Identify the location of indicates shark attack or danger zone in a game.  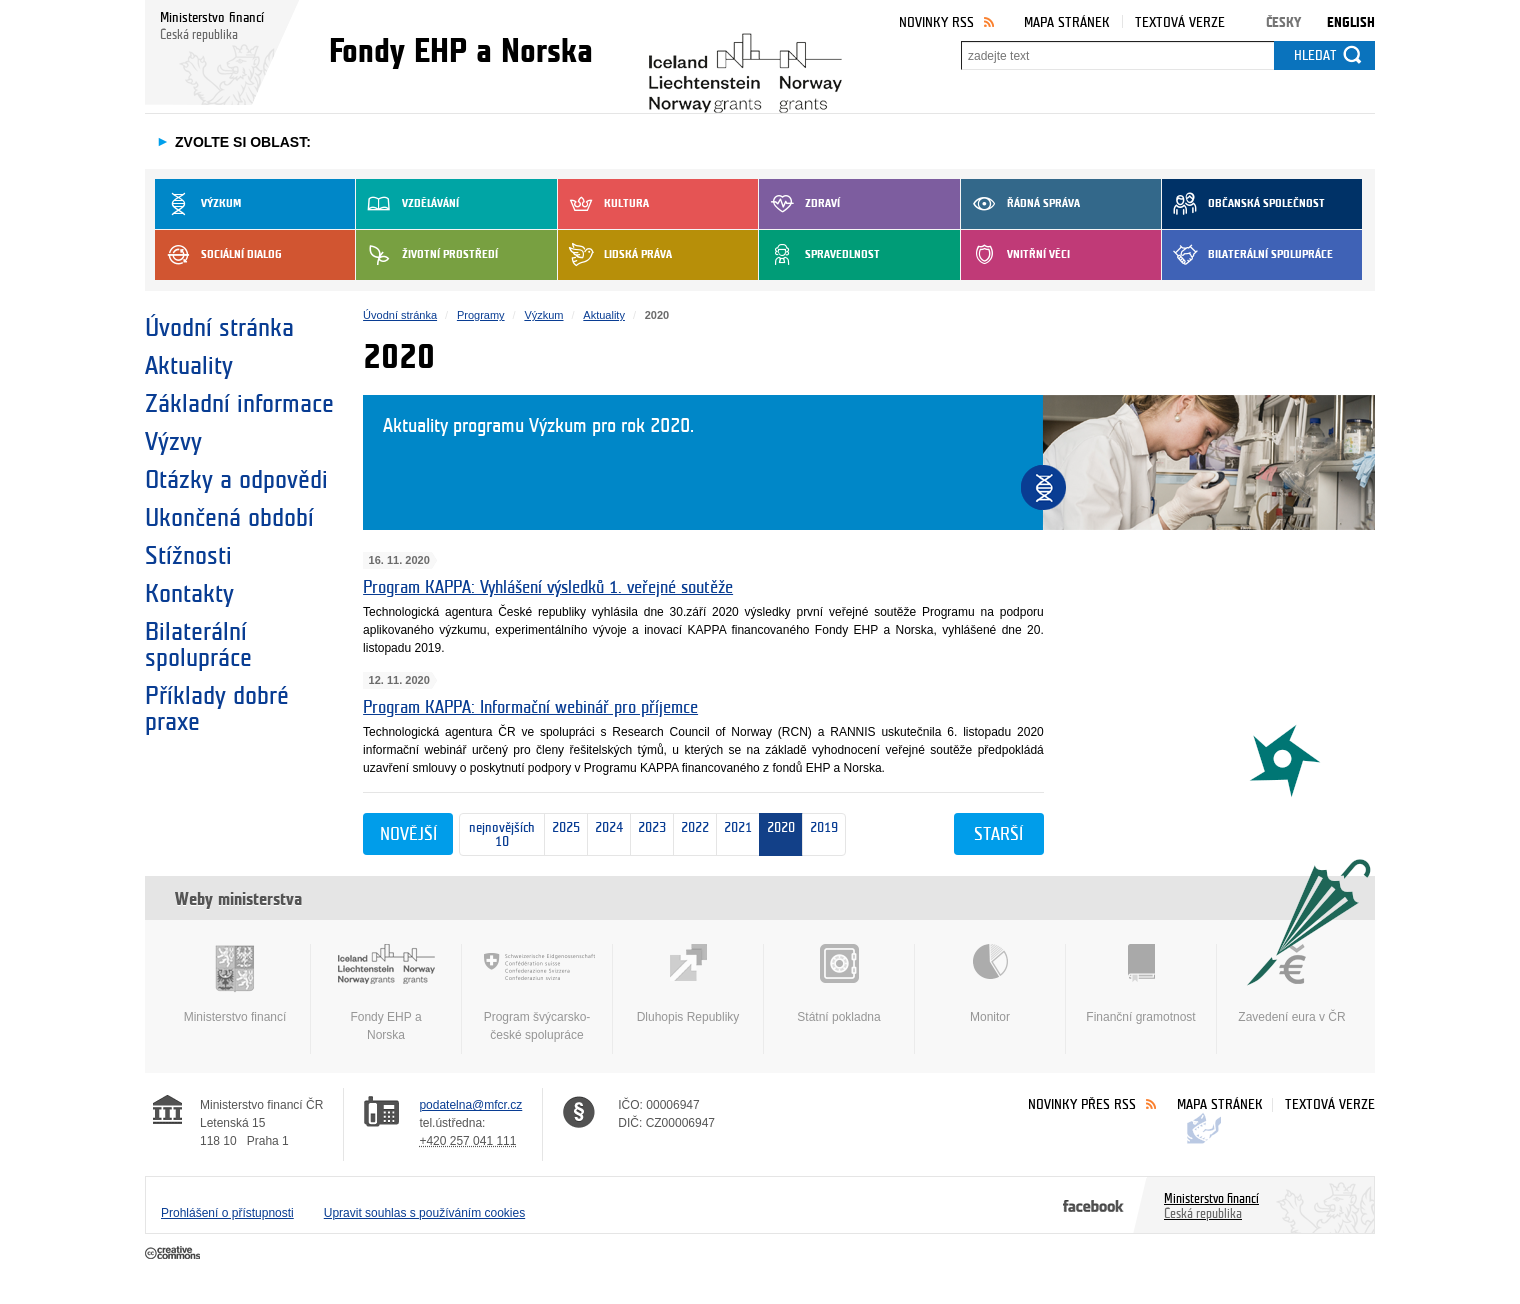
(1204, 1127).